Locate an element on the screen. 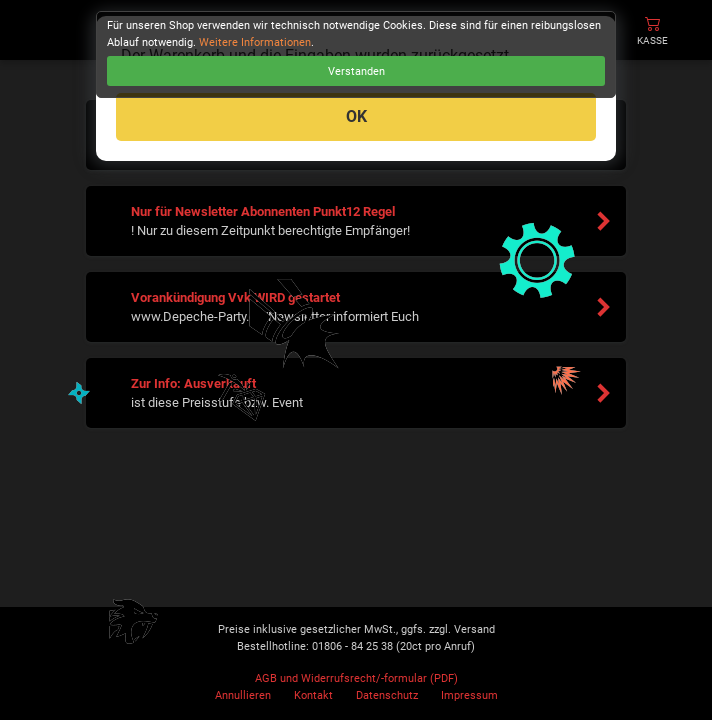  ninja or stealth game mode is located at coordinates (79, 393).